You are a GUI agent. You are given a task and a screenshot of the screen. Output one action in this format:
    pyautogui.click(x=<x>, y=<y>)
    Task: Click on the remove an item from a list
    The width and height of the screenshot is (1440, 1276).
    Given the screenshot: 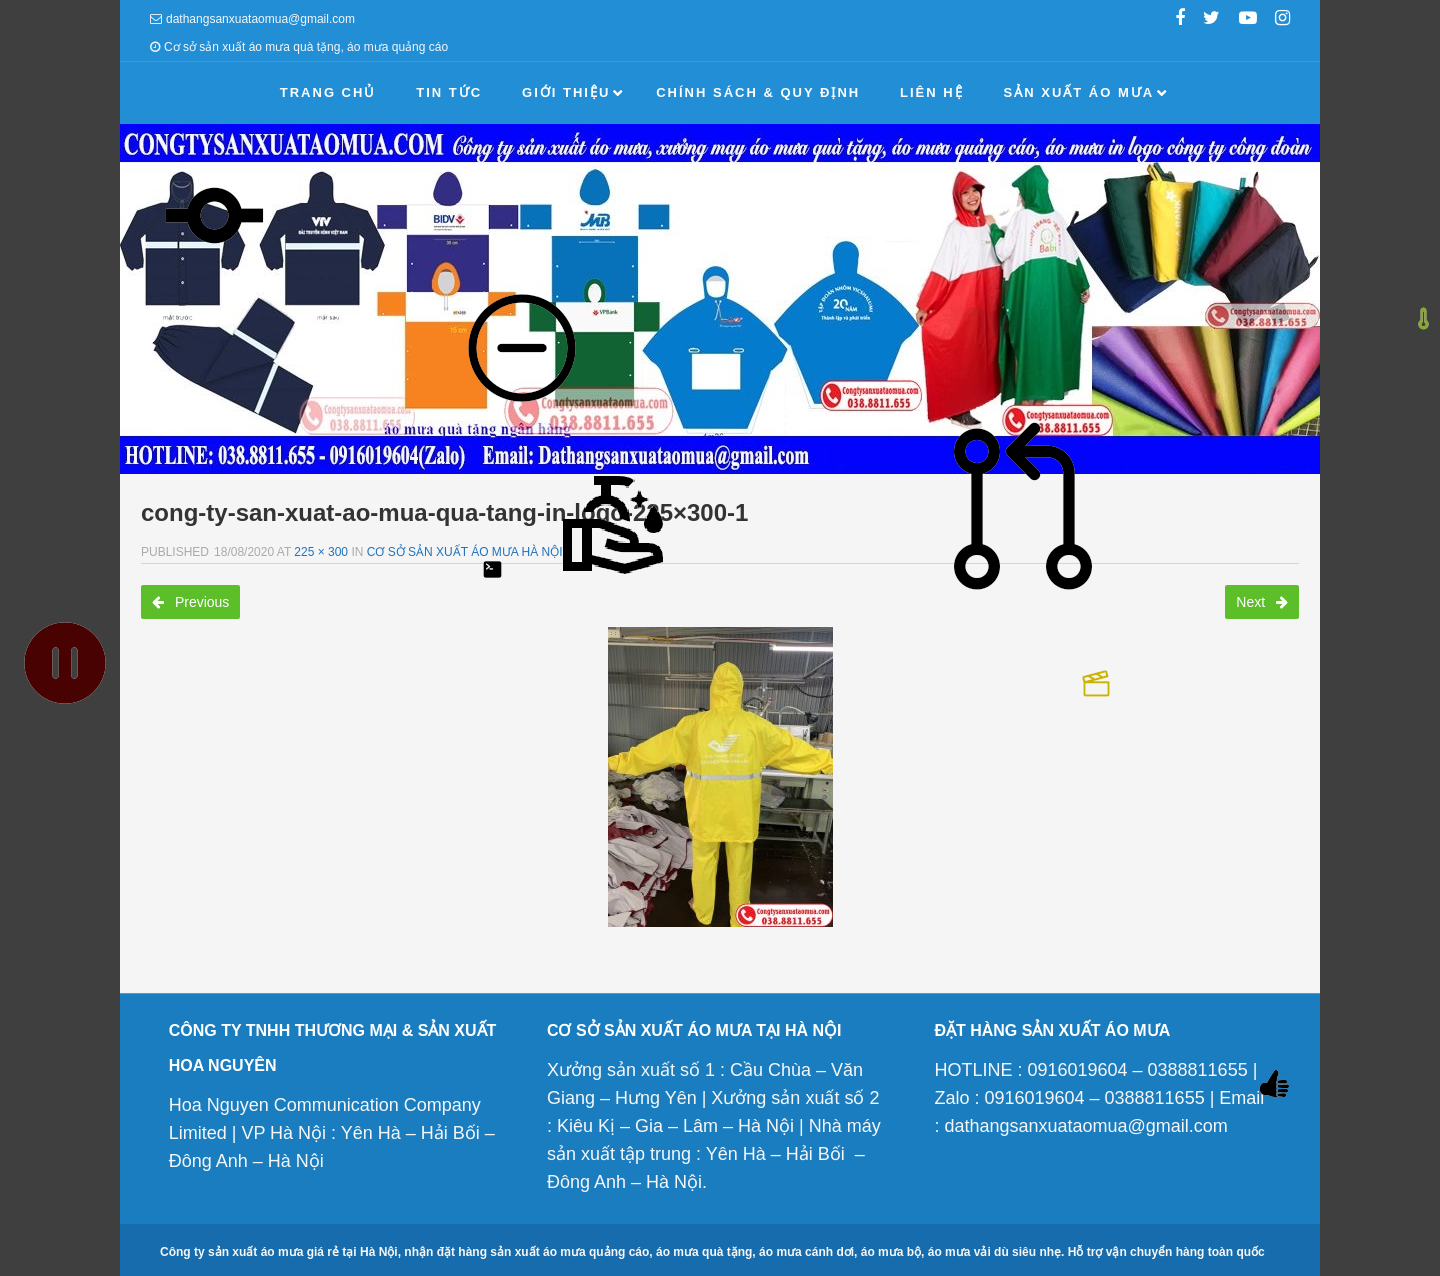 What is the action you would take?
    pyautogui.click(x=522, y=348)
    